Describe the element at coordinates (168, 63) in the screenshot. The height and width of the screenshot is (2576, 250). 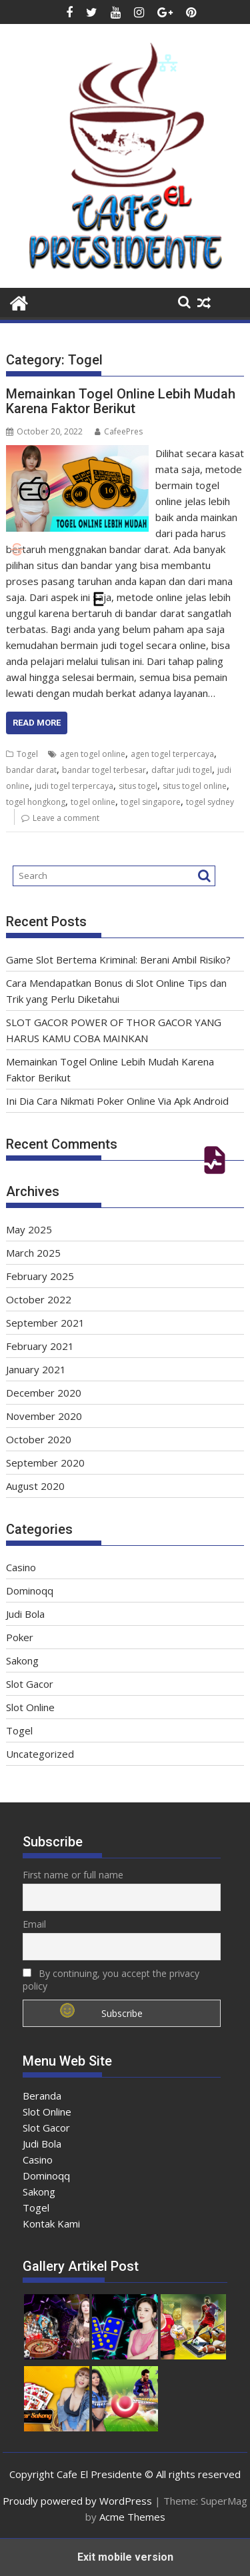
I see `network connection error or failure` at that location.